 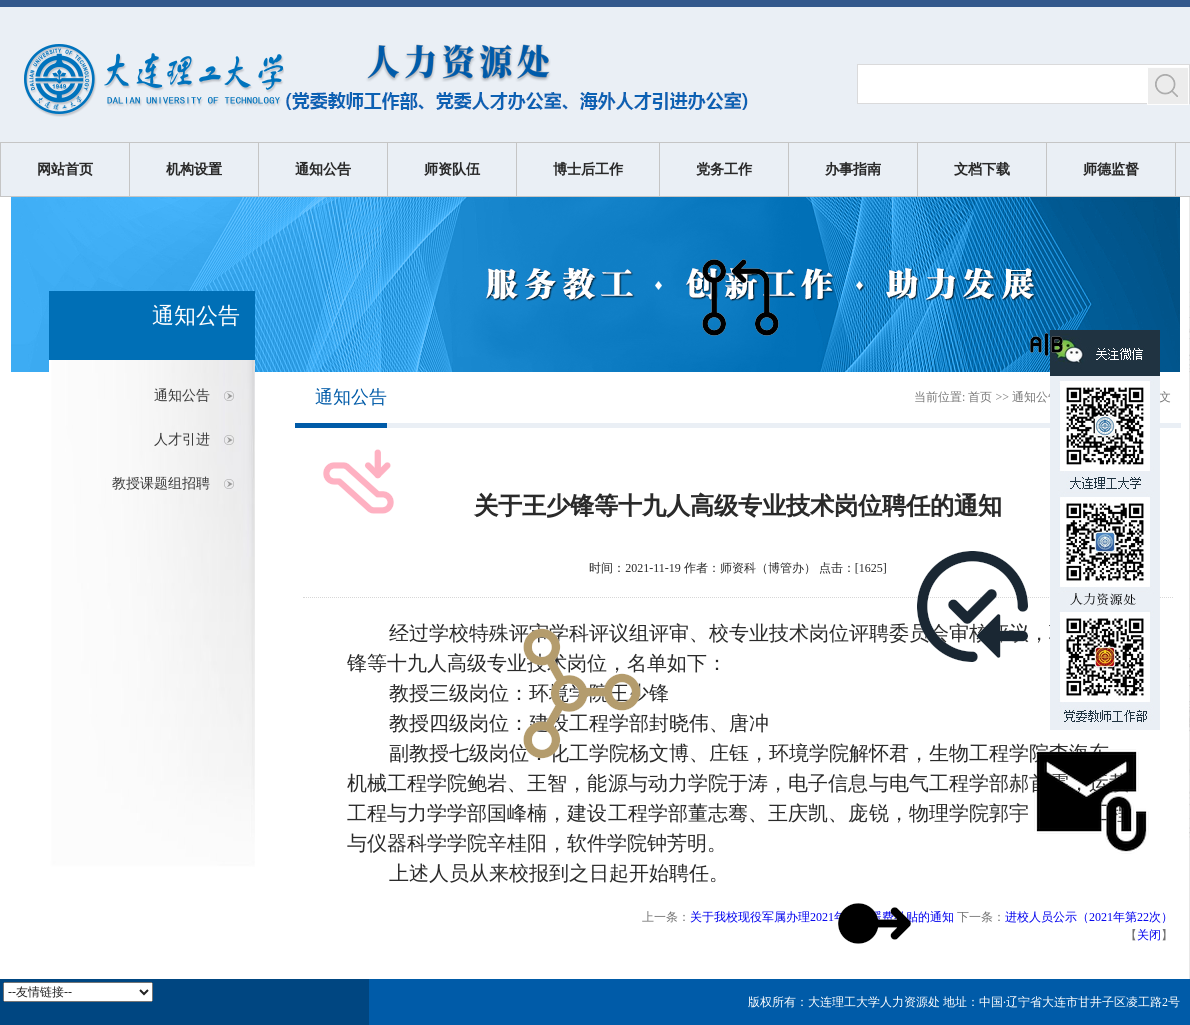 What do you see at coordinates (1091, 801) in the screenshot?
I see `attach a file to an email` at bounding box center [1091, 801].